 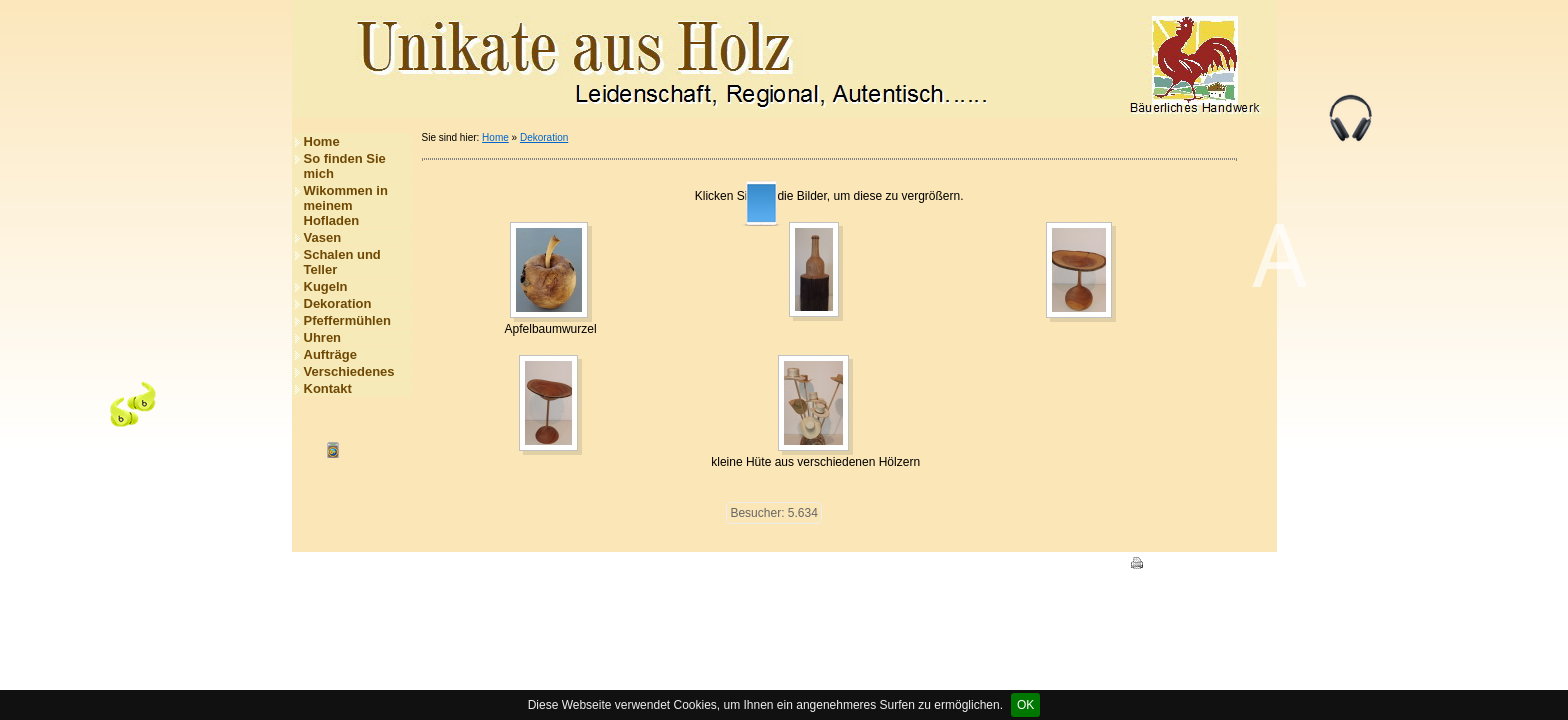 I want to click on RAID 6+ storage configuration or array, so click(x=333, y=450).